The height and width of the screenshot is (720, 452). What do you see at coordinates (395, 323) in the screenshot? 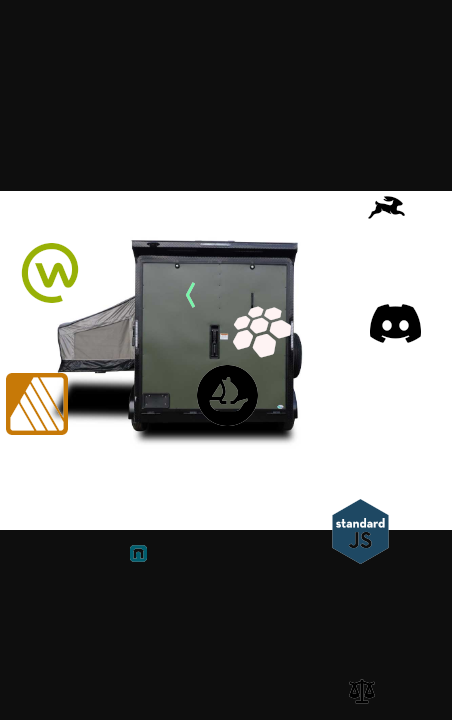
I see `open Discord app` at bounding box center [395, 323].